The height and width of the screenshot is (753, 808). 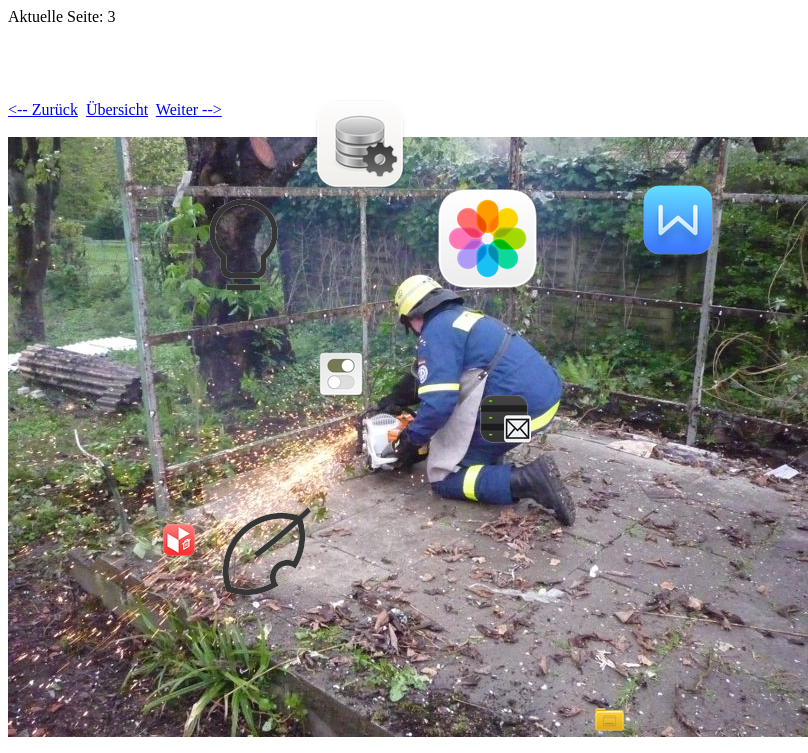 What do you see at coordinates (179, 540) in the screenshot?
I see `open flatsweep app for system cleanup` at bounding box center [179, 540].